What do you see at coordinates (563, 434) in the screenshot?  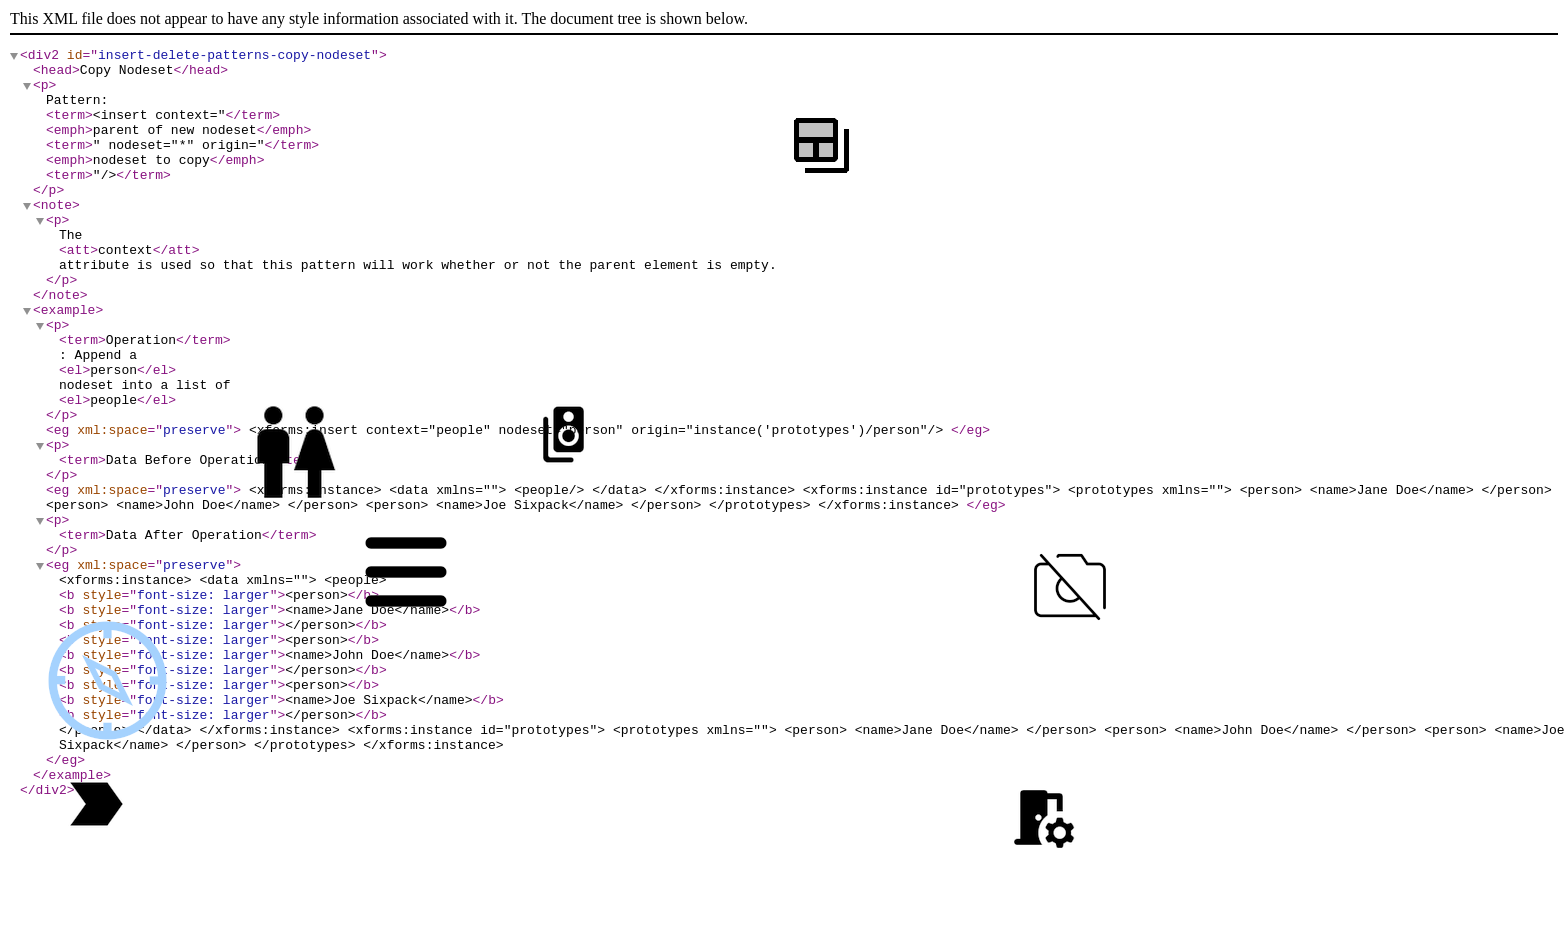 I see `access speaker group settings` at bounding box center [563, 434].